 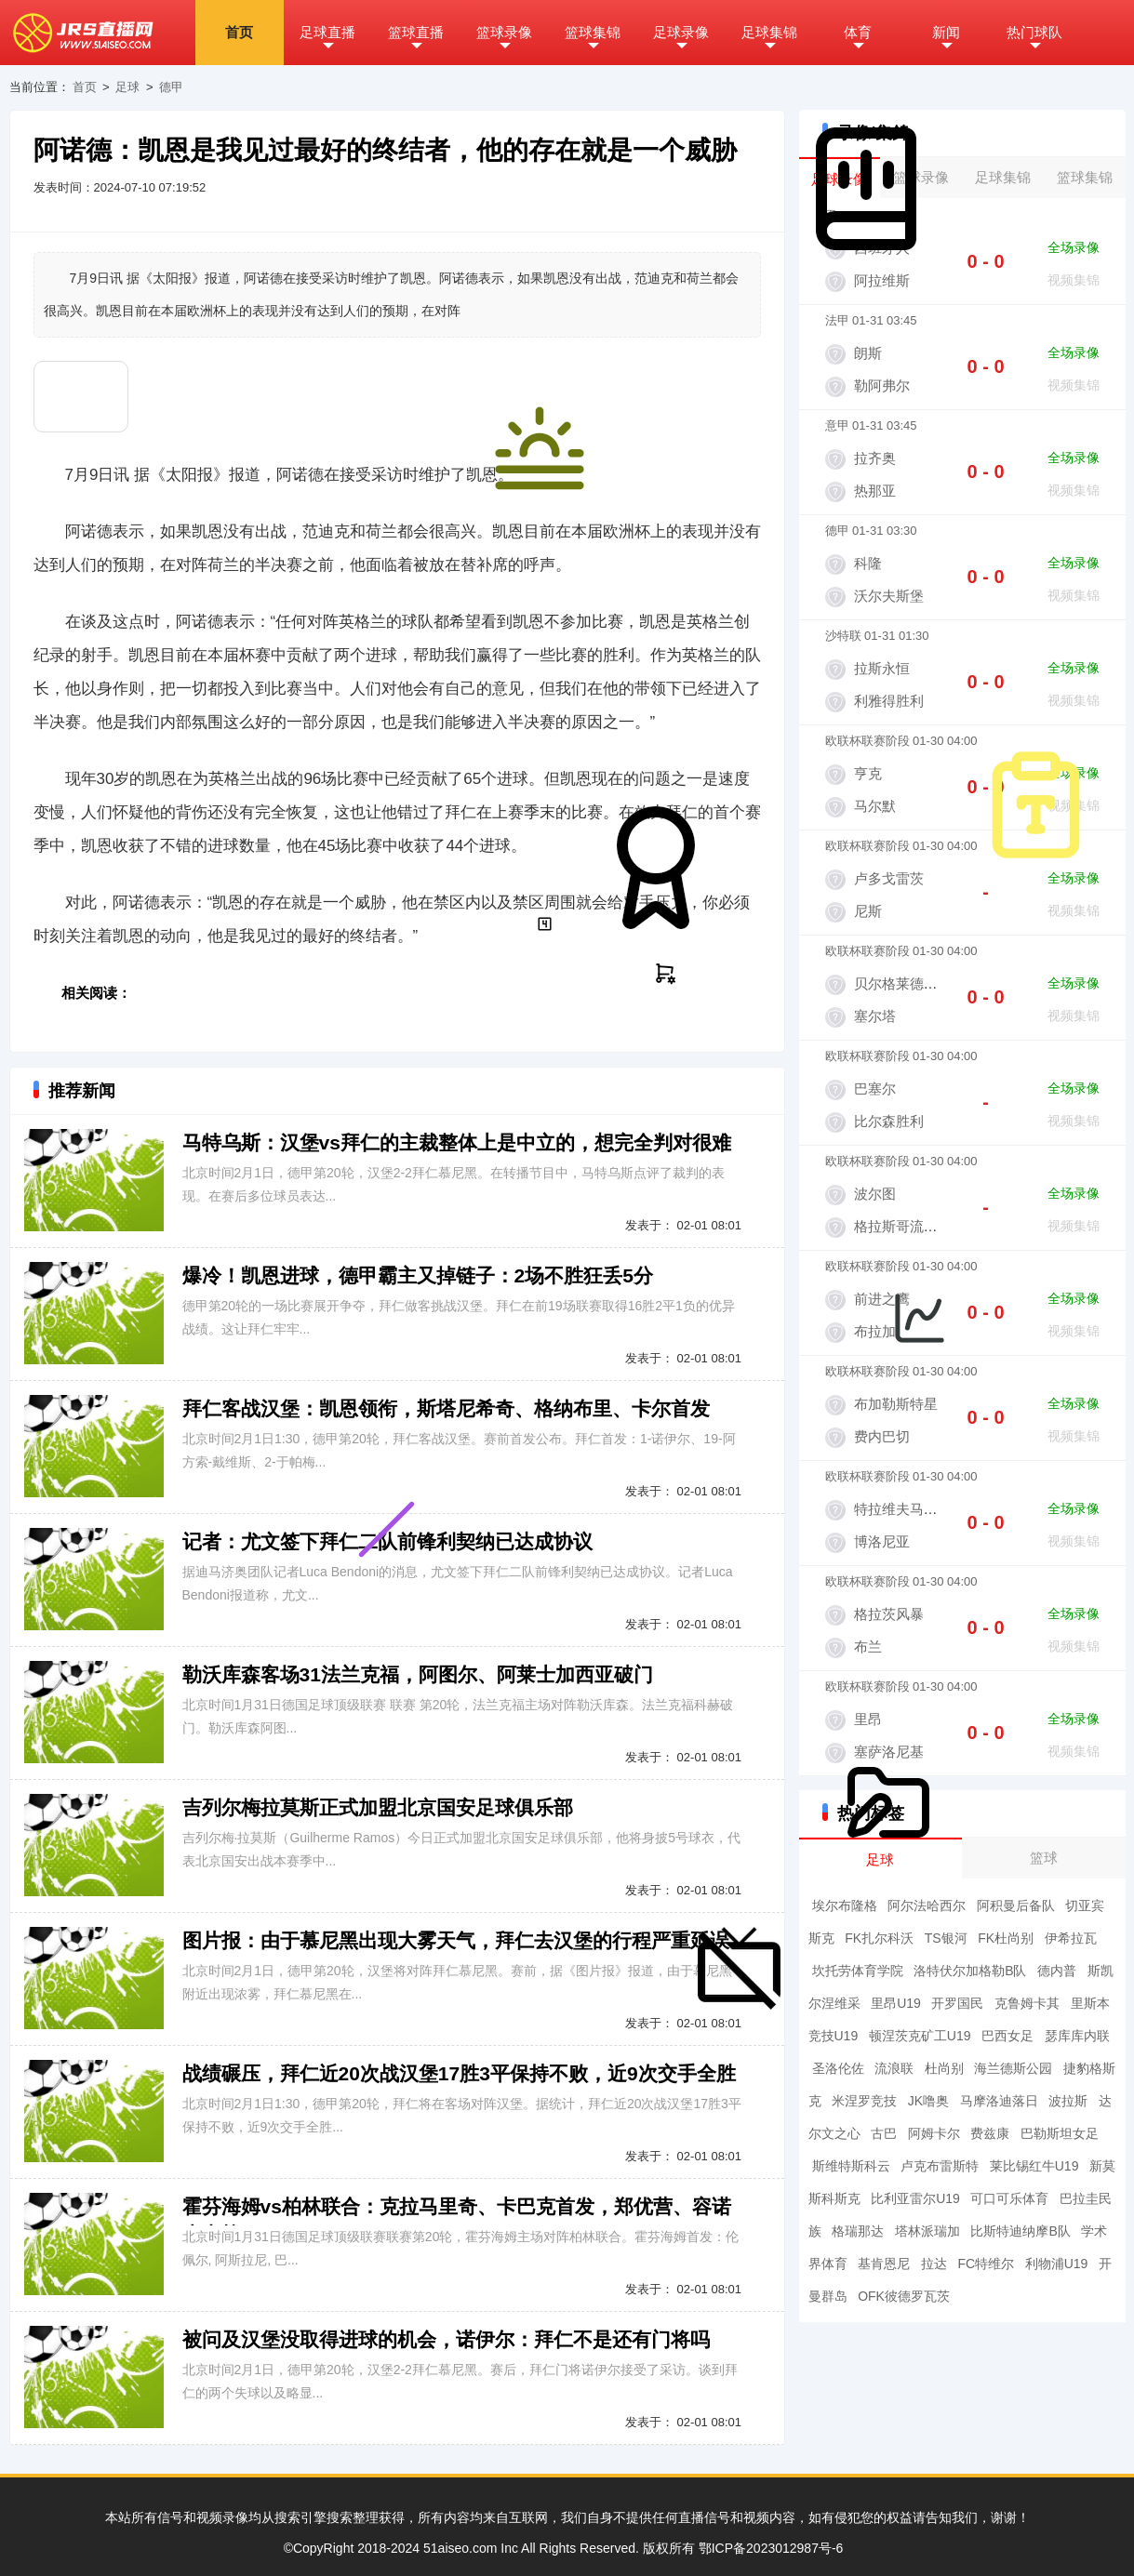 What do you see at coordinates (866, 189) in the screenshot?
I see `access audiobook library` at bounding box center [866, 189].